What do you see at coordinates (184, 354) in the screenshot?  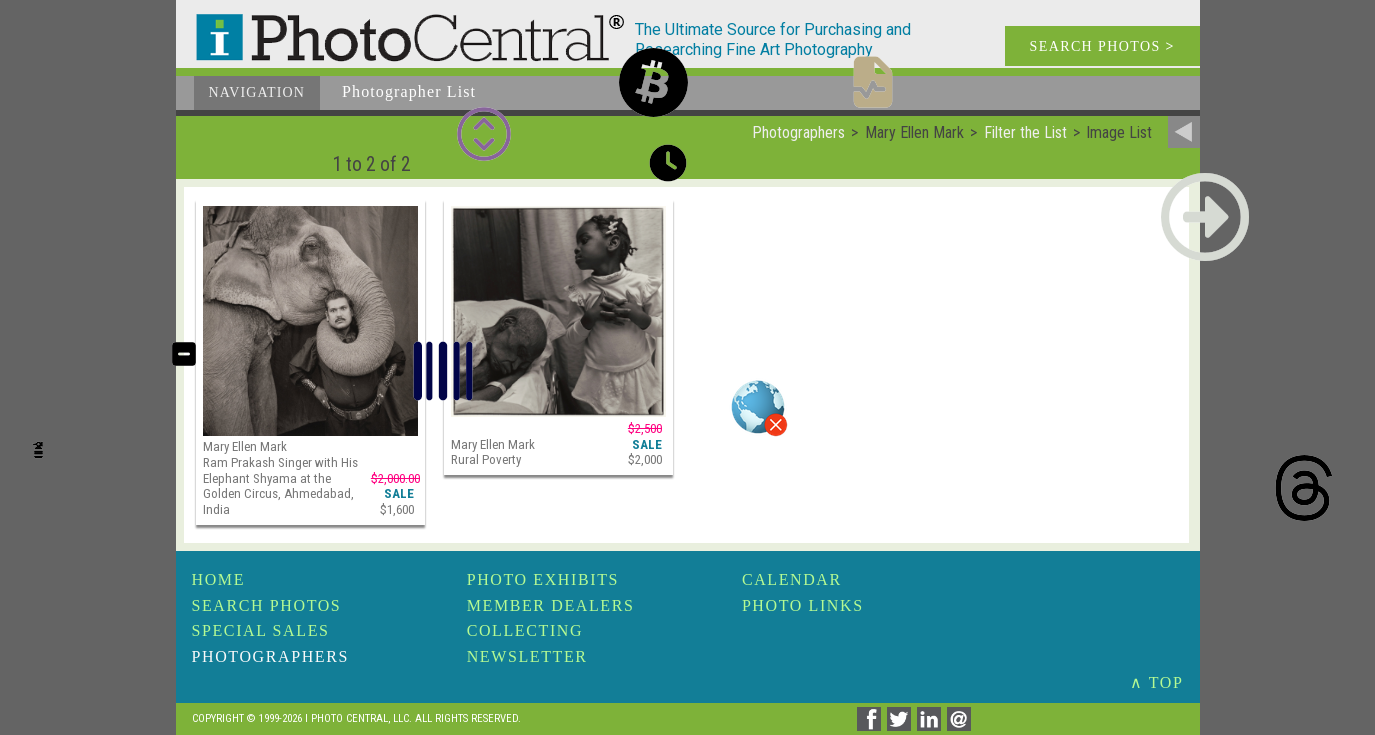 I see `collapse or minimize a section` at bounding box center [184, 354].